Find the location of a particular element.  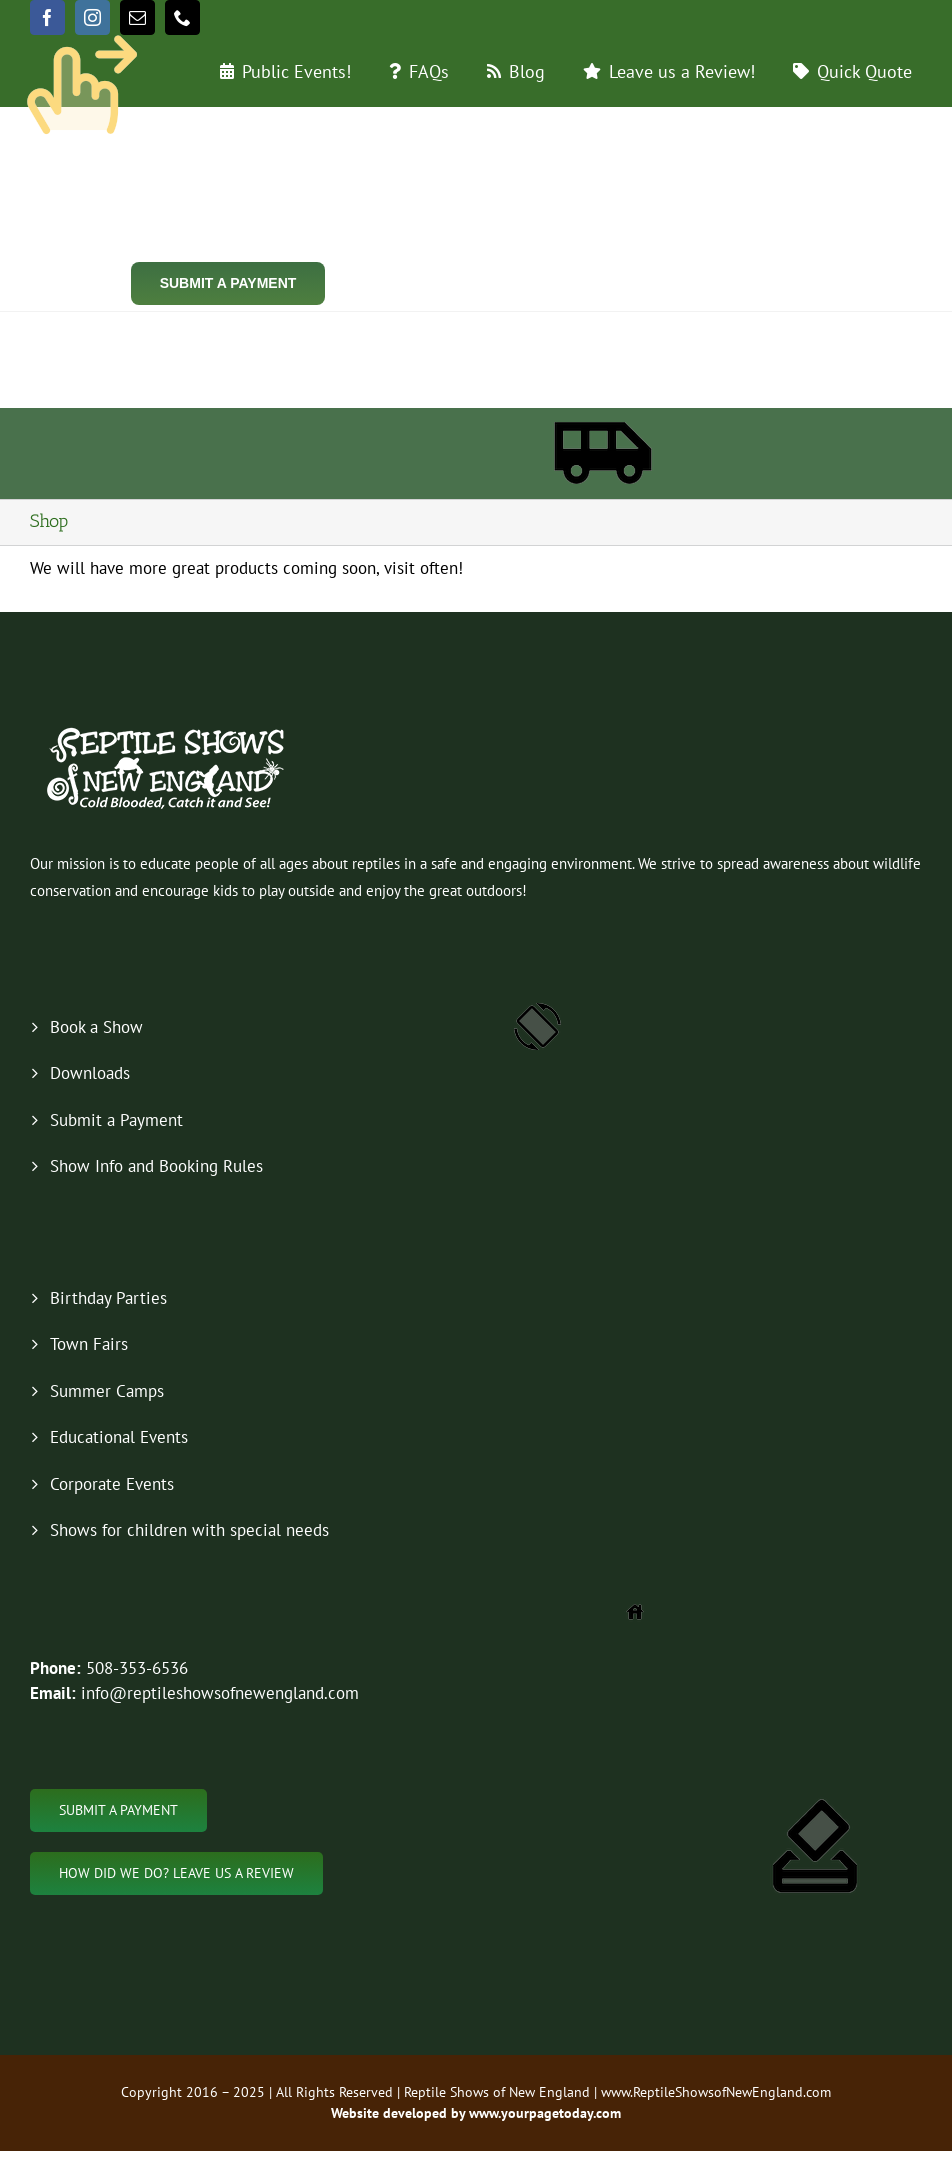

toggle screen rotation on or off is located at coordinates (537, 1026).